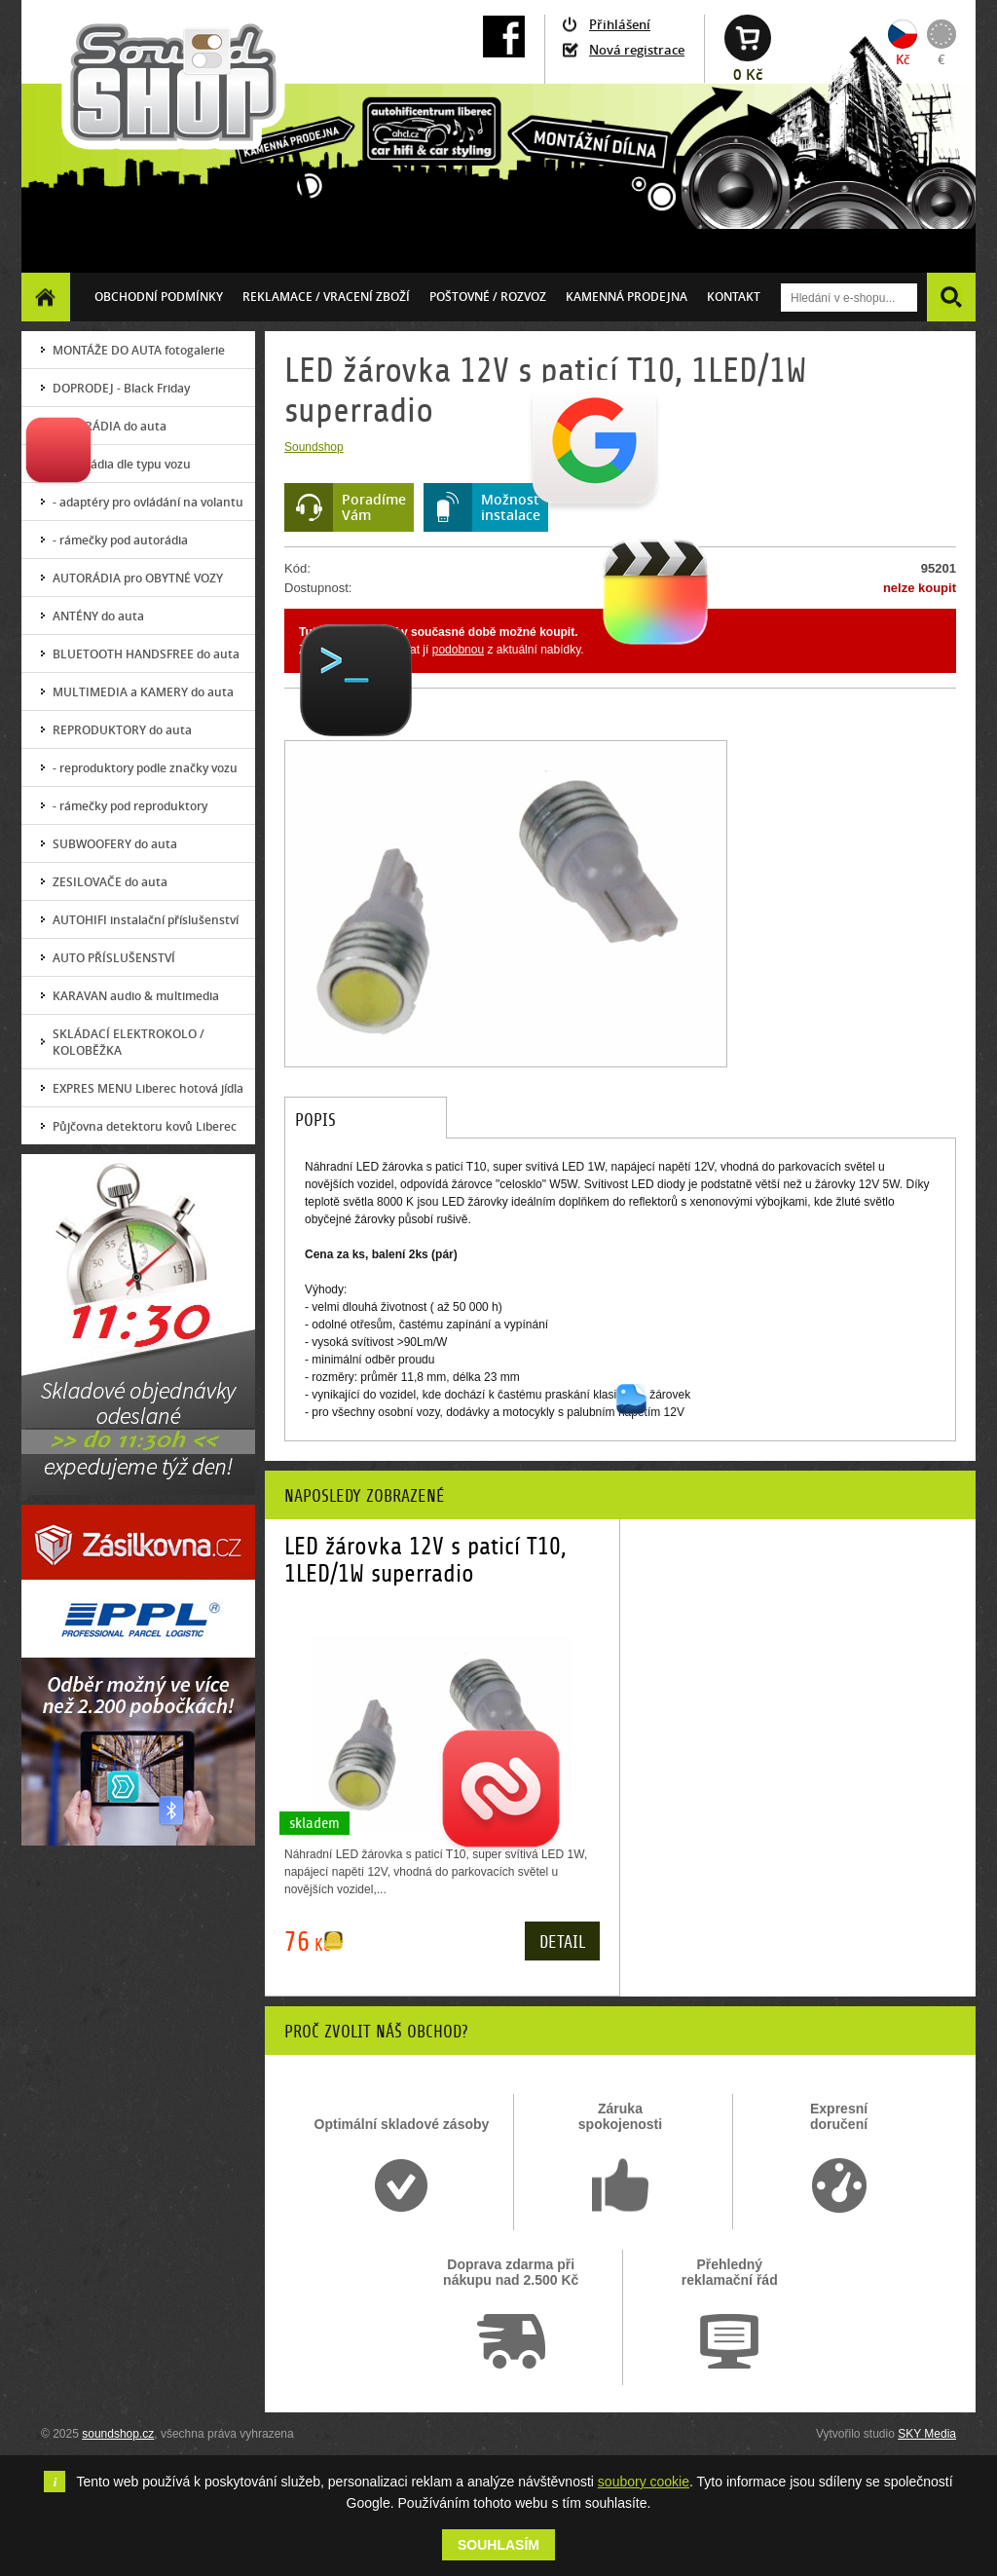 The width and height of the screenshot is (997, 2576). I want to click on open synology drive cloud storage app, so click(123, 1786).